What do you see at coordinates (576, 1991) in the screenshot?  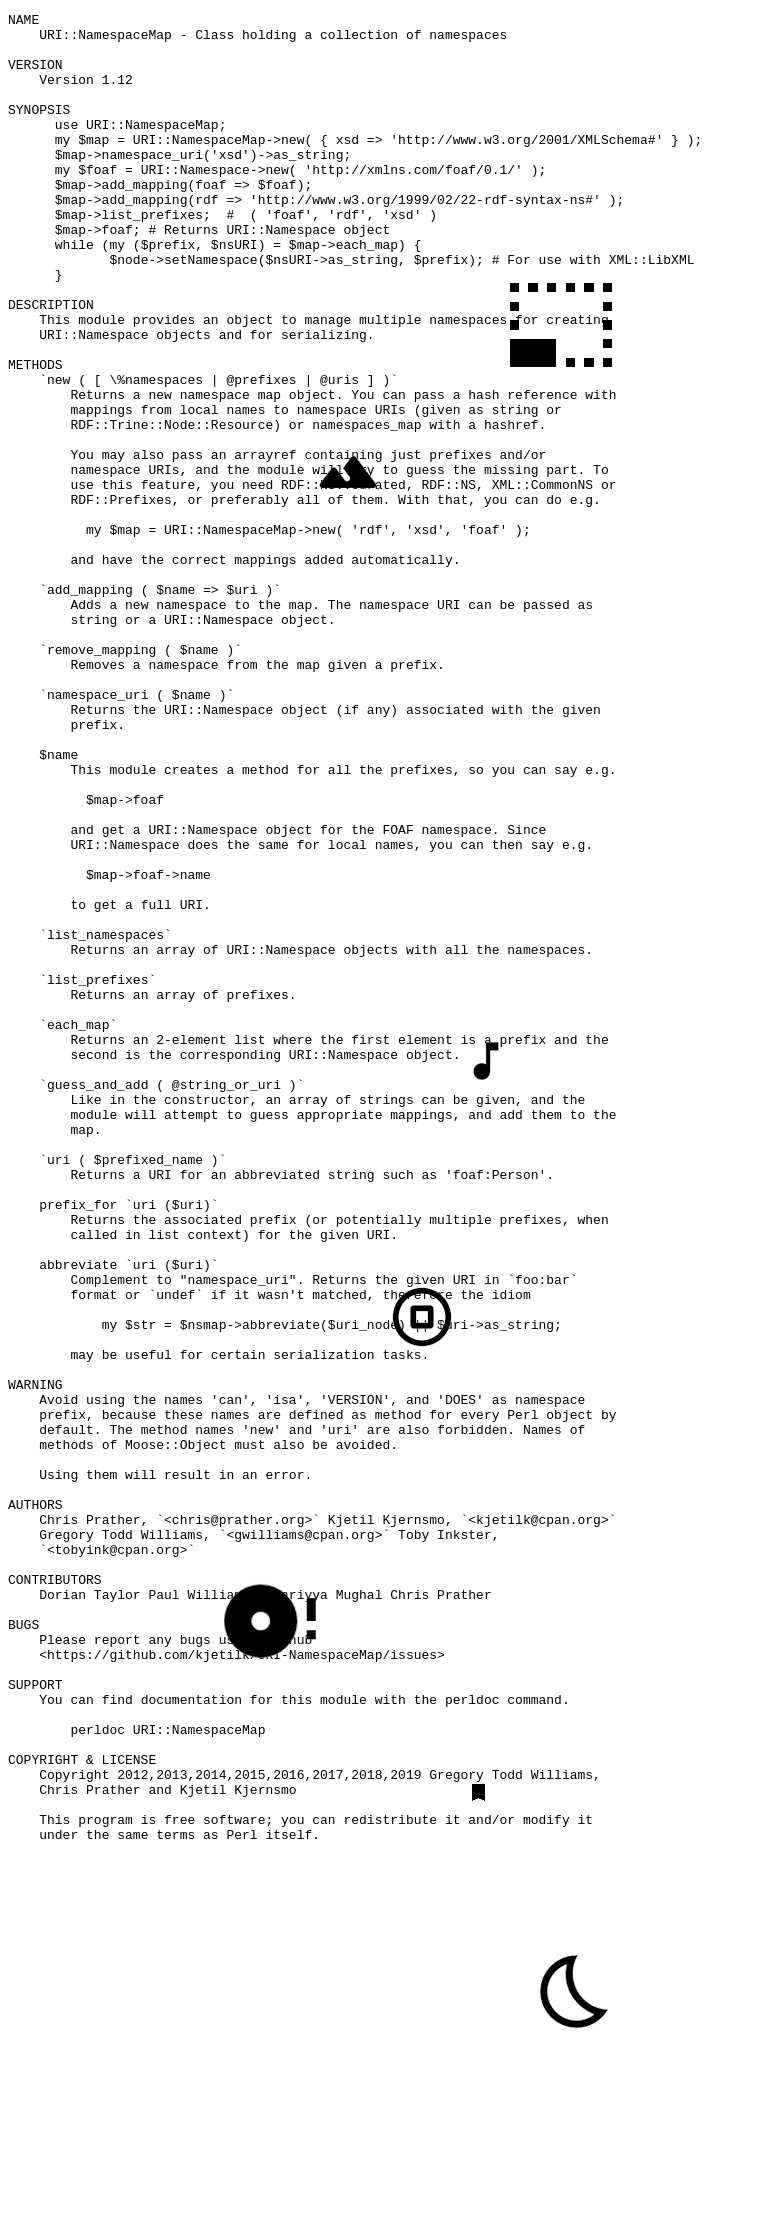 I see `enable bedtime or sleep mode` at bounding box center [576, 1991].